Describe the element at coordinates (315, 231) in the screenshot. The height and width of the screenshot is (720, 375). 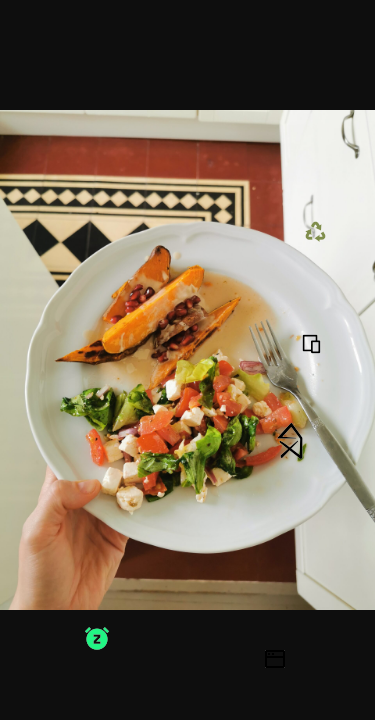
I see `indicates recyclable item or material` at that location.